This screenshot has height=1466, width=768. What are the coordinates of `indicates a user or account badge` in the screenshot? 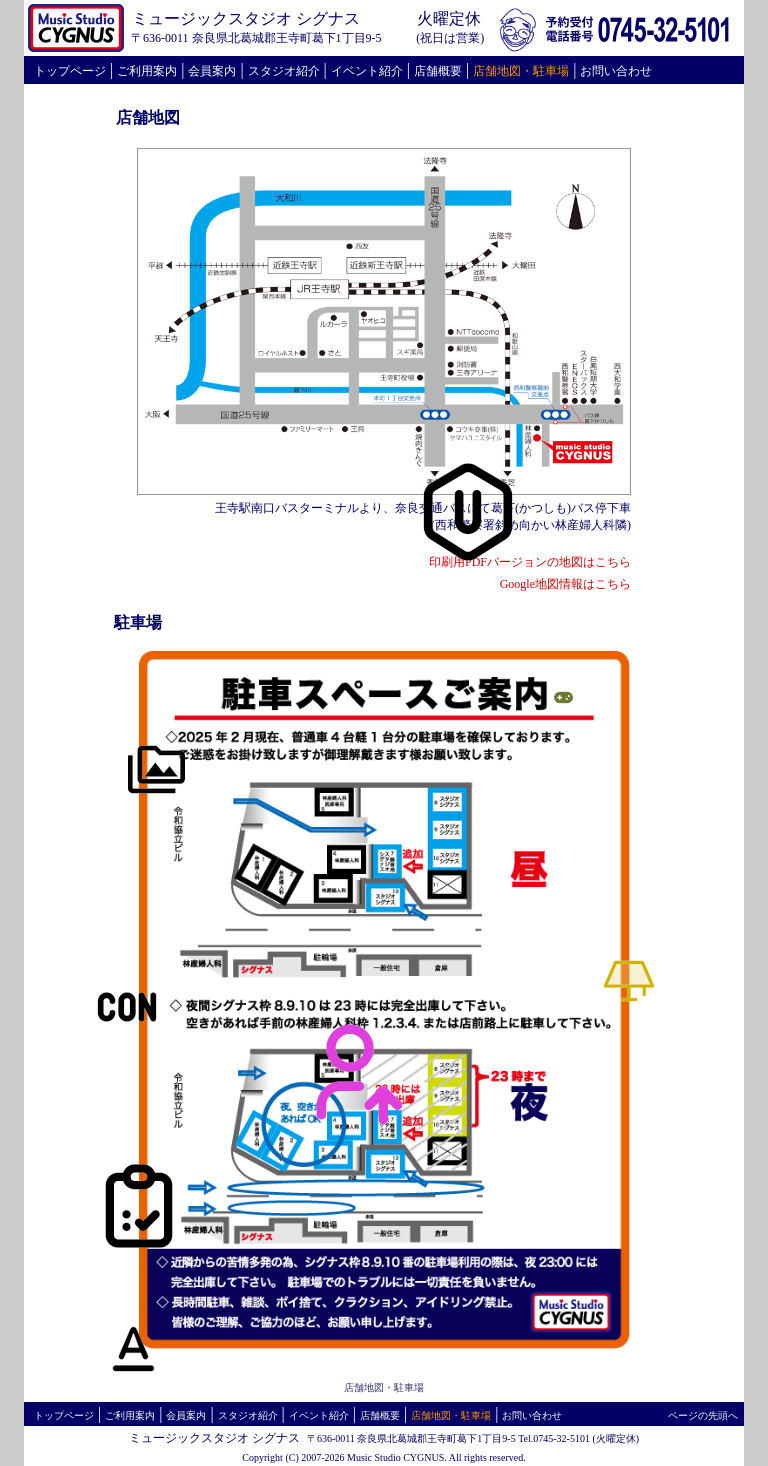 It's located at (468, 512).